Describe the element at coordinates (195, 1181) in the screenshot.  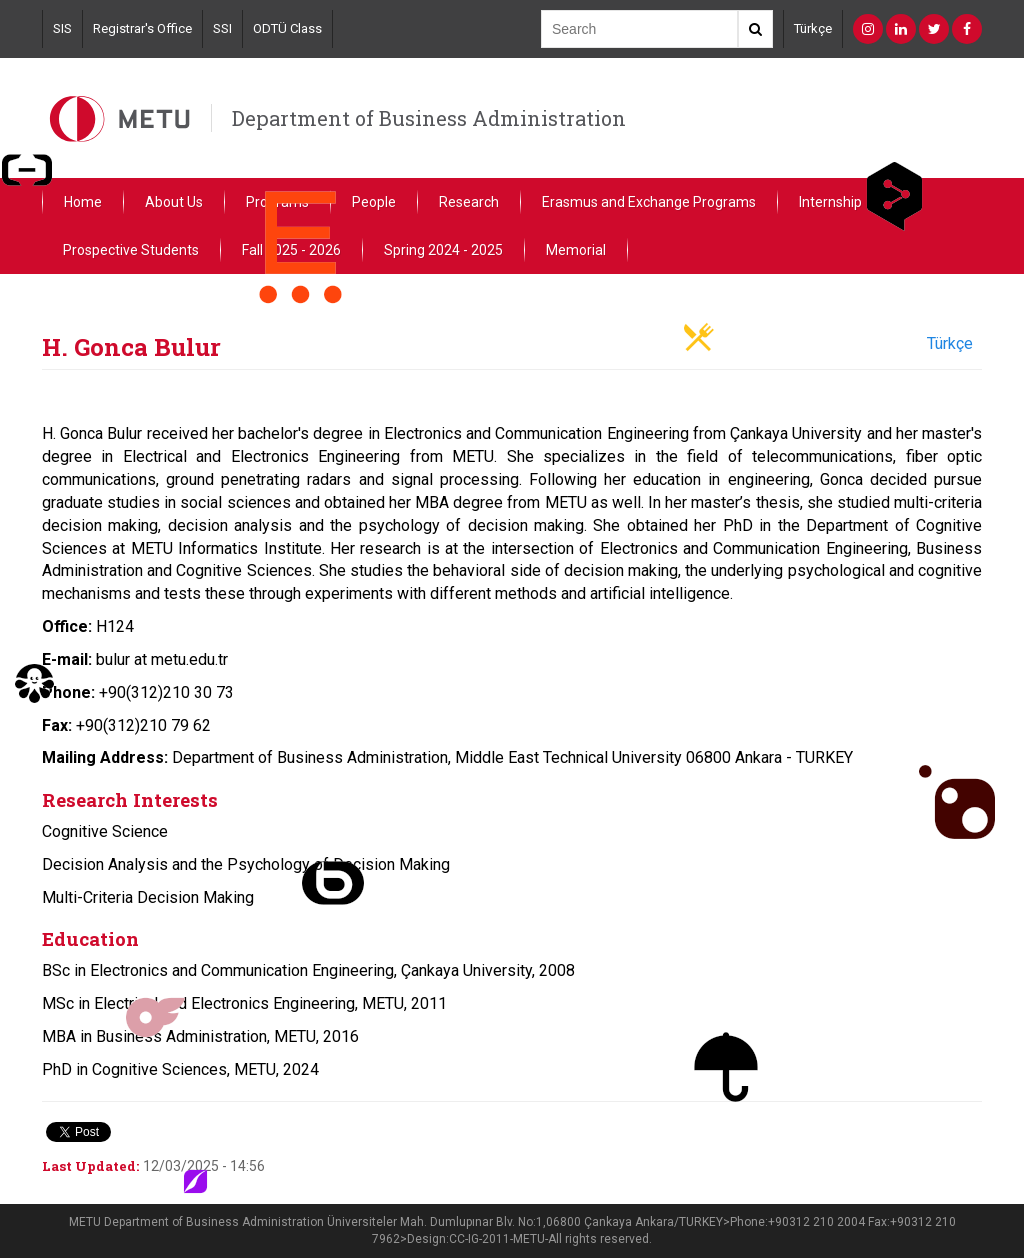
I see `pied piper company logo` at that location.